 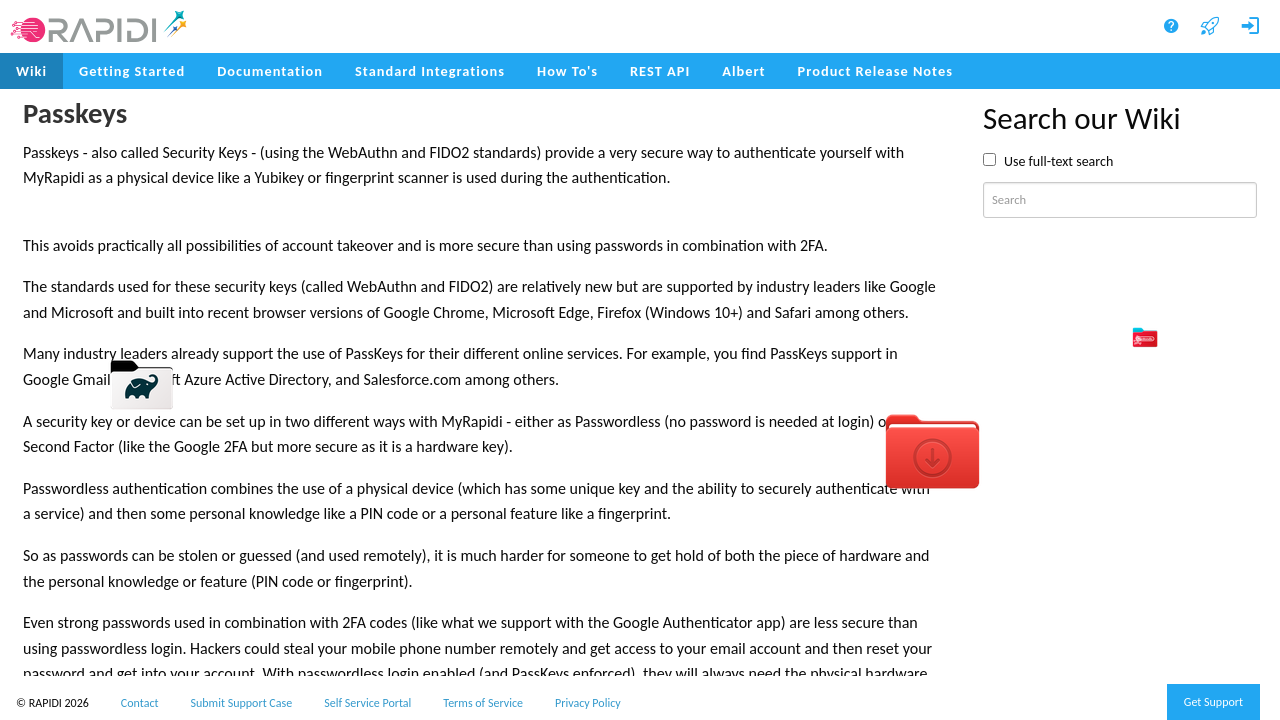 What do you see at coordinates (932, 451) in the screenshot?
I see `access your downloads folder` at bounding box center [932, 451].